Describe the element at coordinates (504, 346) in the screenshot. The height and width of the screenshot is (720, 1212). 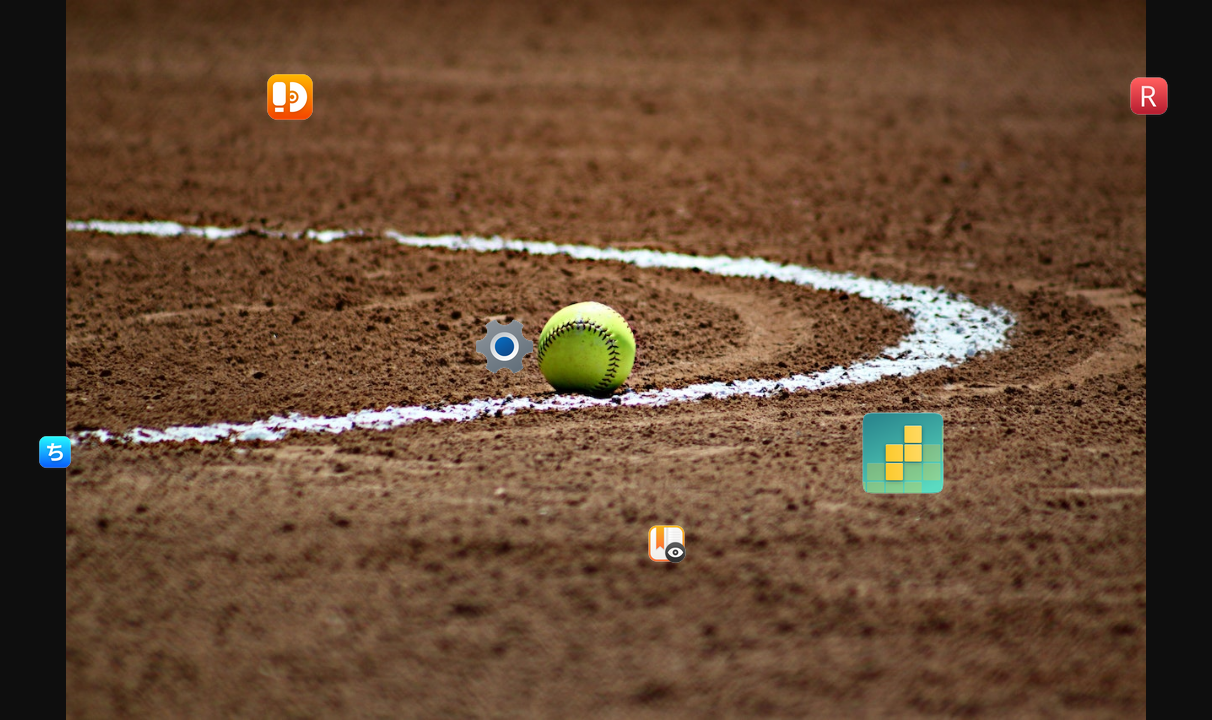
I see `open windows settings` at that location.